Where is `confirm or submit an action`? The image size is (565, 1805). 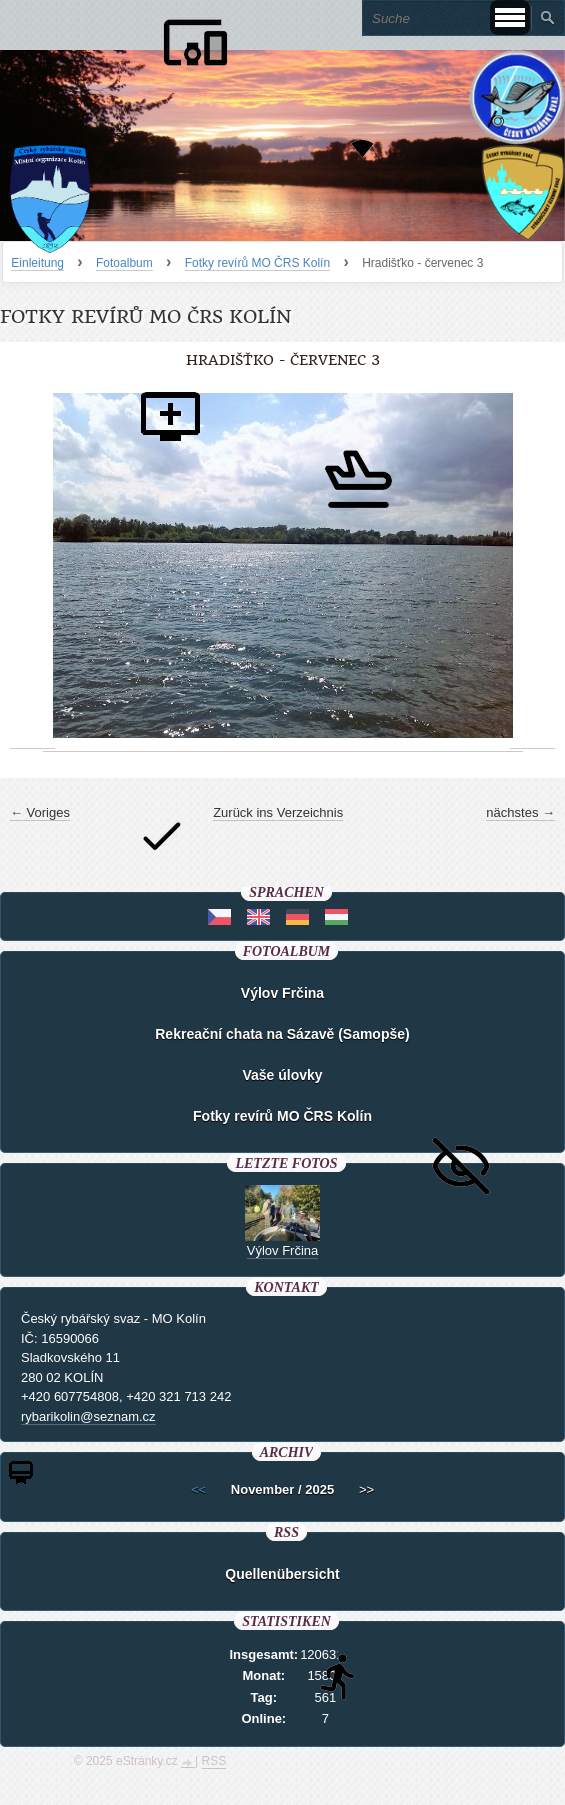
confirm or submit an action is located at coordinates (161, 835).